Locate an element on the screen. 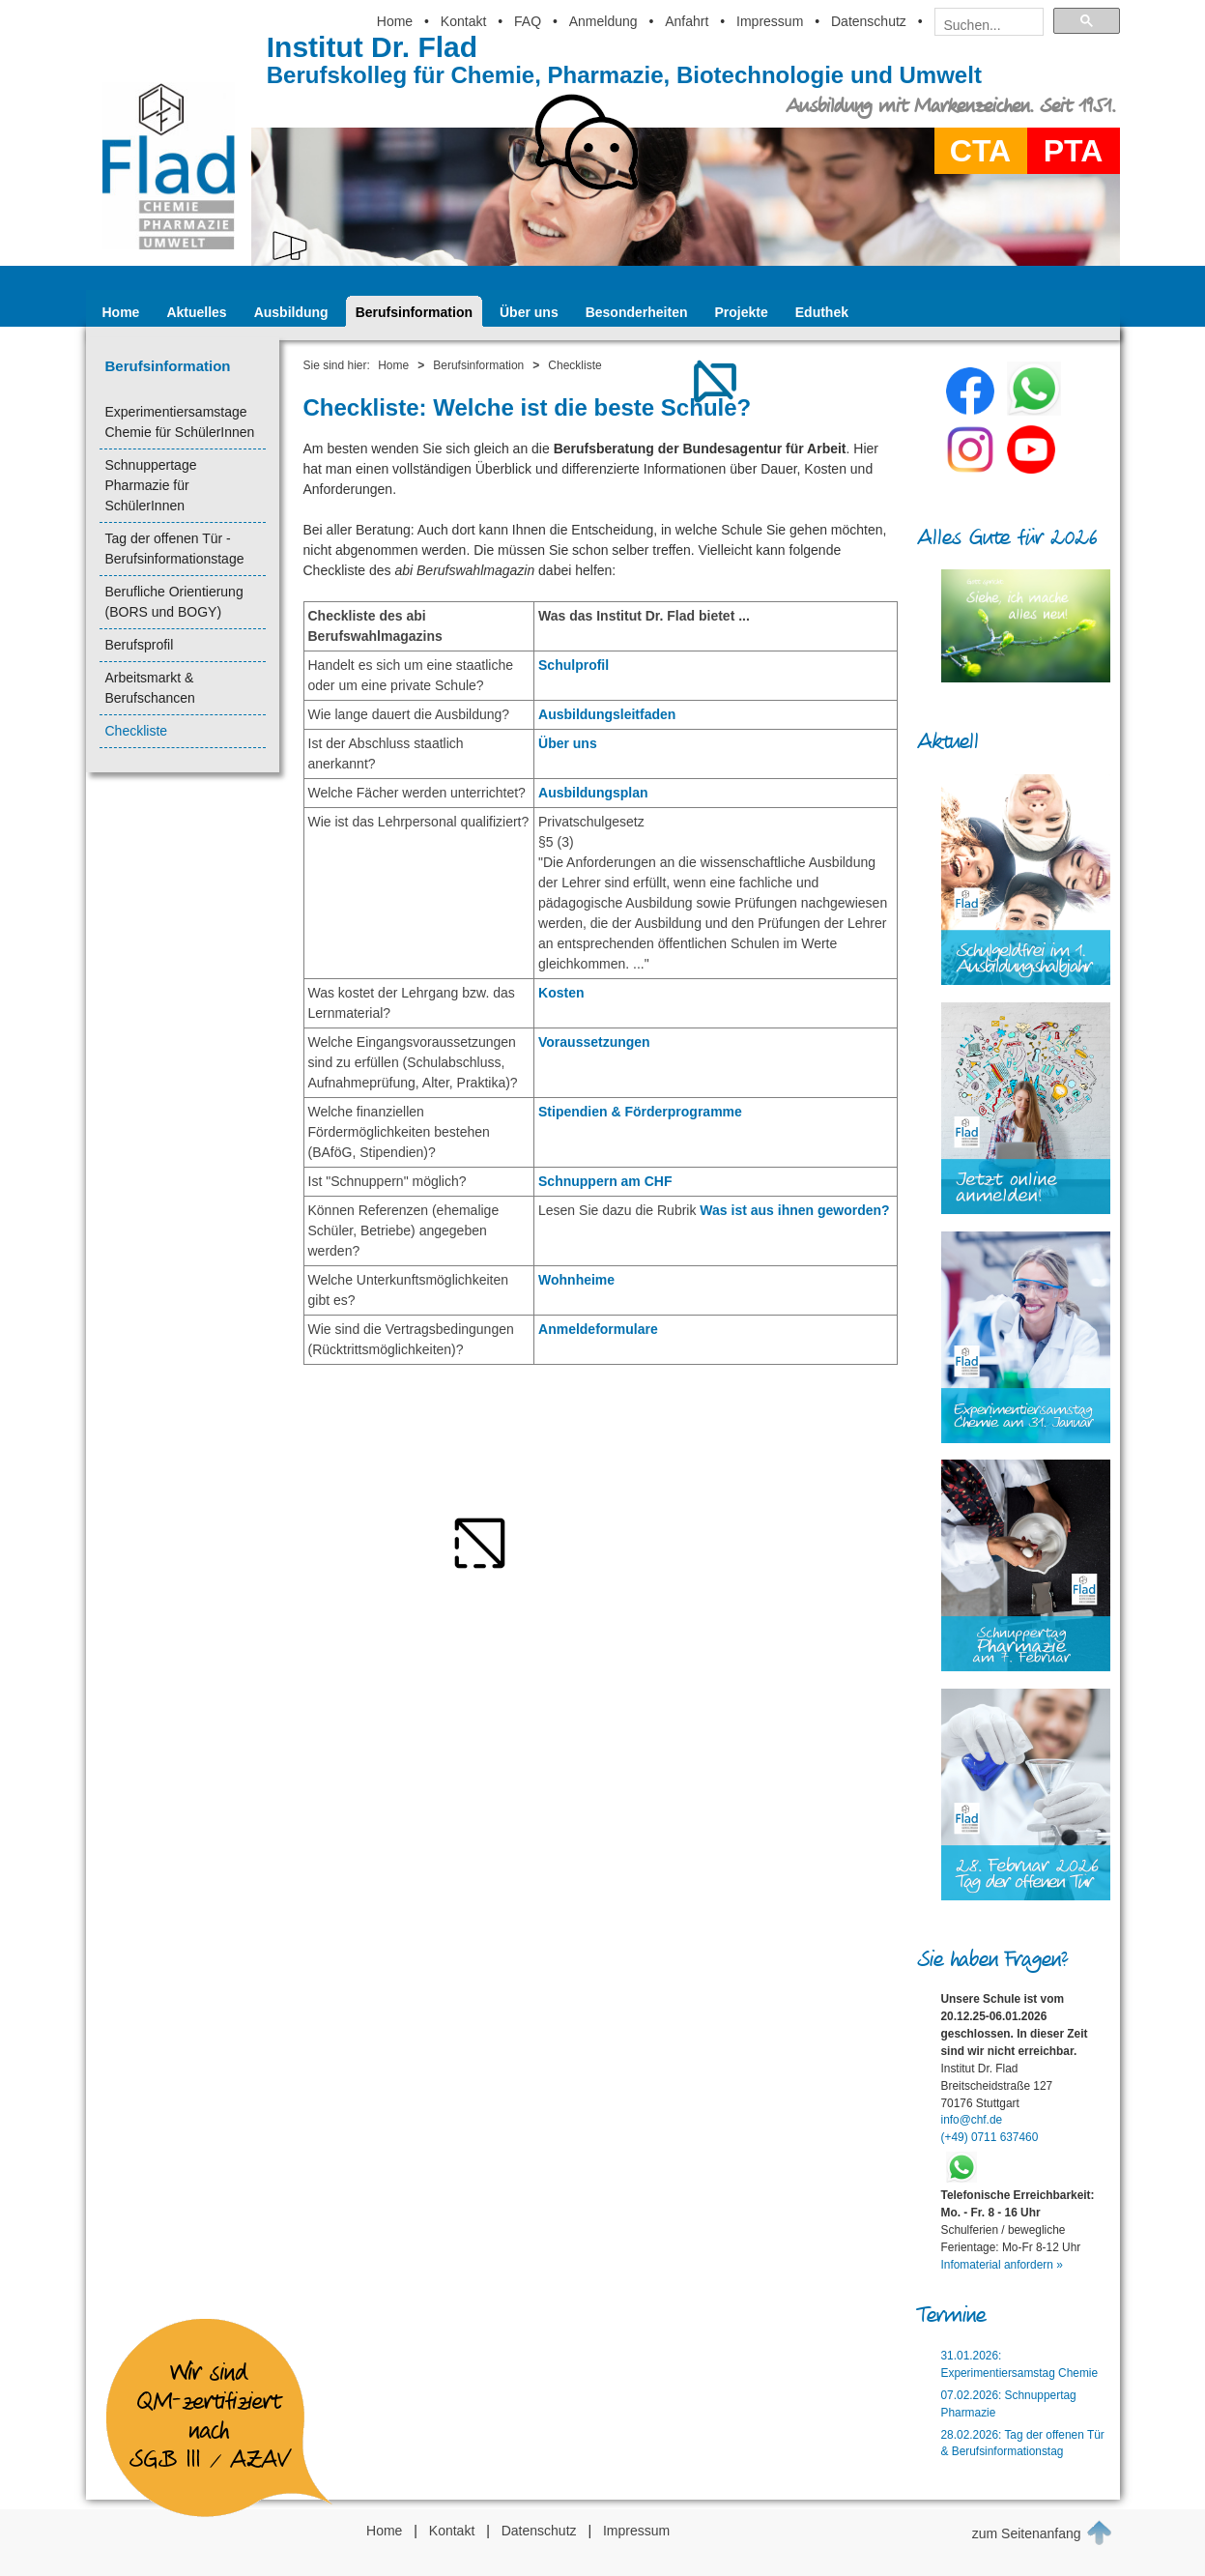 This screenshot has height=2576, width=1205. invert current selection is located at coordinates (479, 1543).